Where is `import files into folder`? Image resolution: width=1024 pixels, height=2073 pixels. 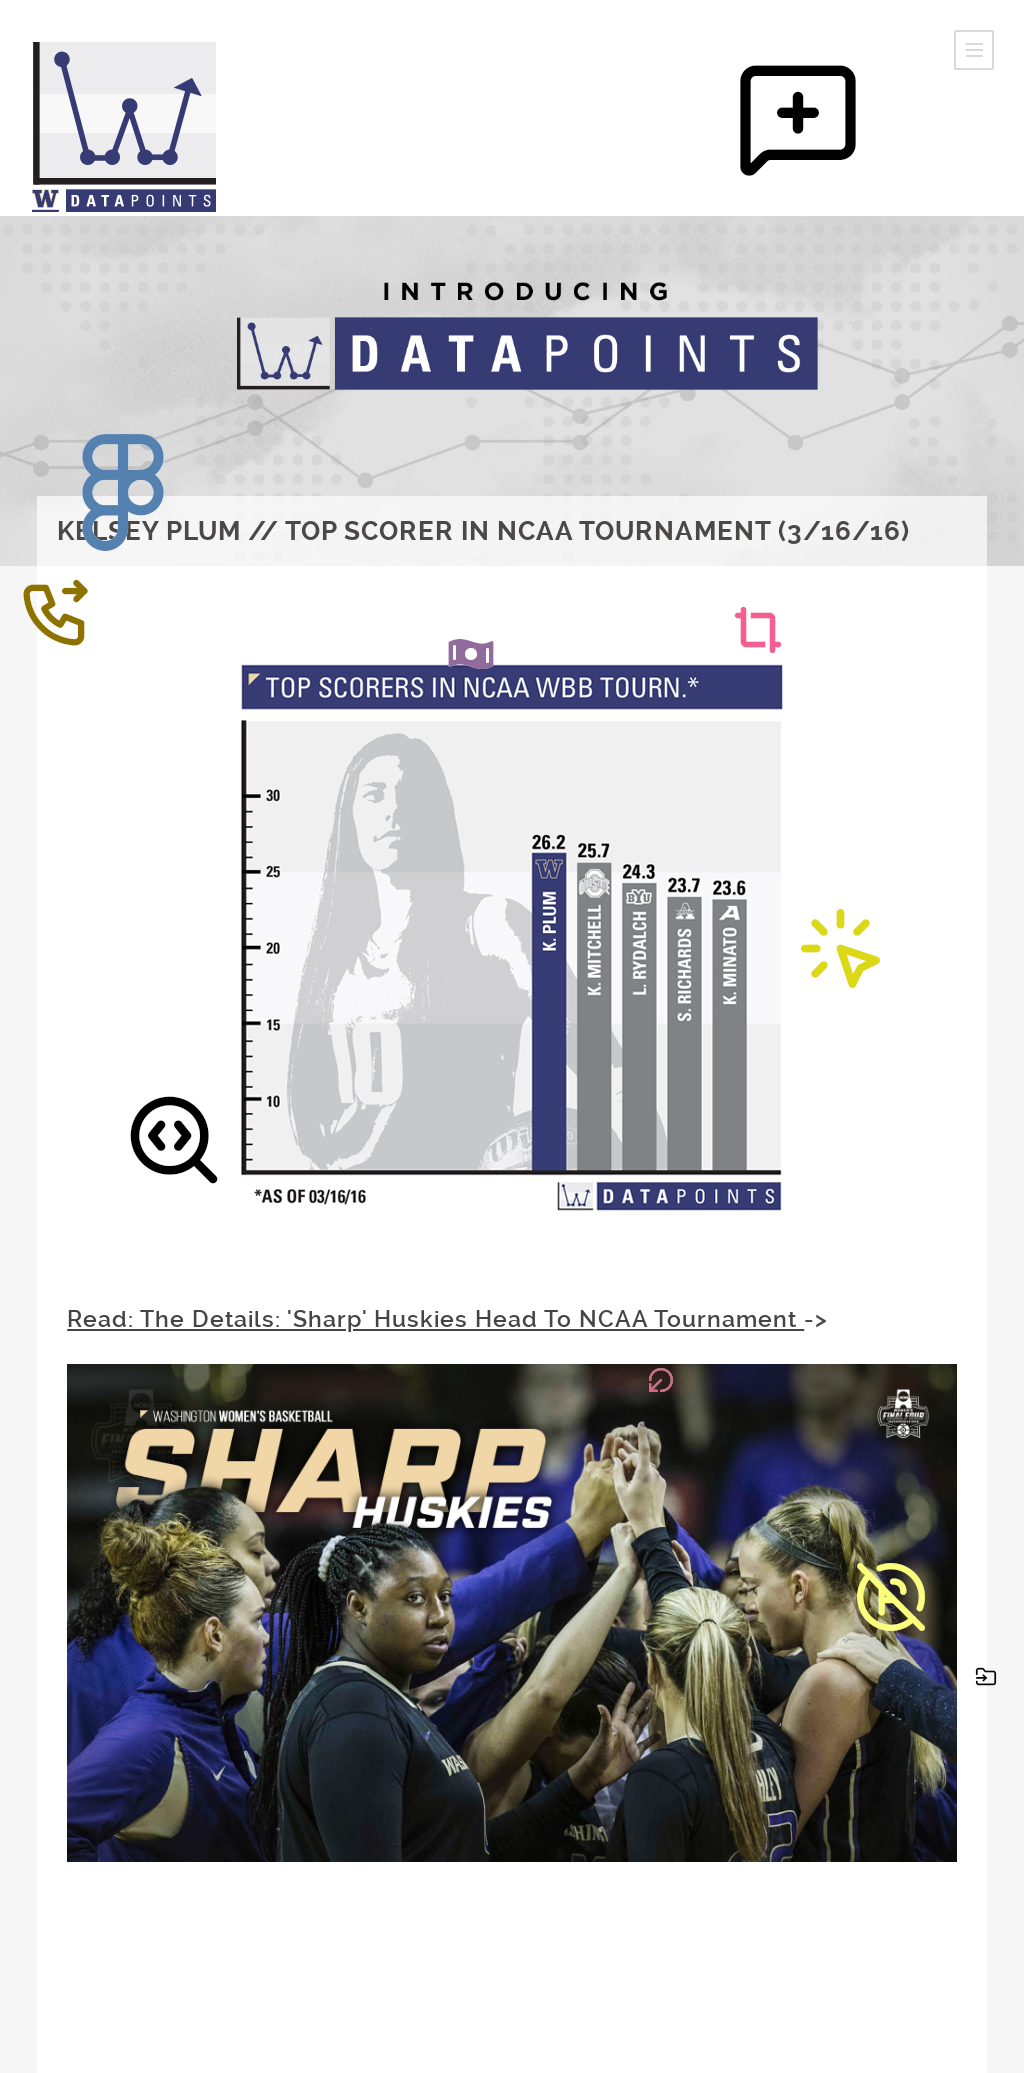
import files into folder is located at coordinates (986, 1677).